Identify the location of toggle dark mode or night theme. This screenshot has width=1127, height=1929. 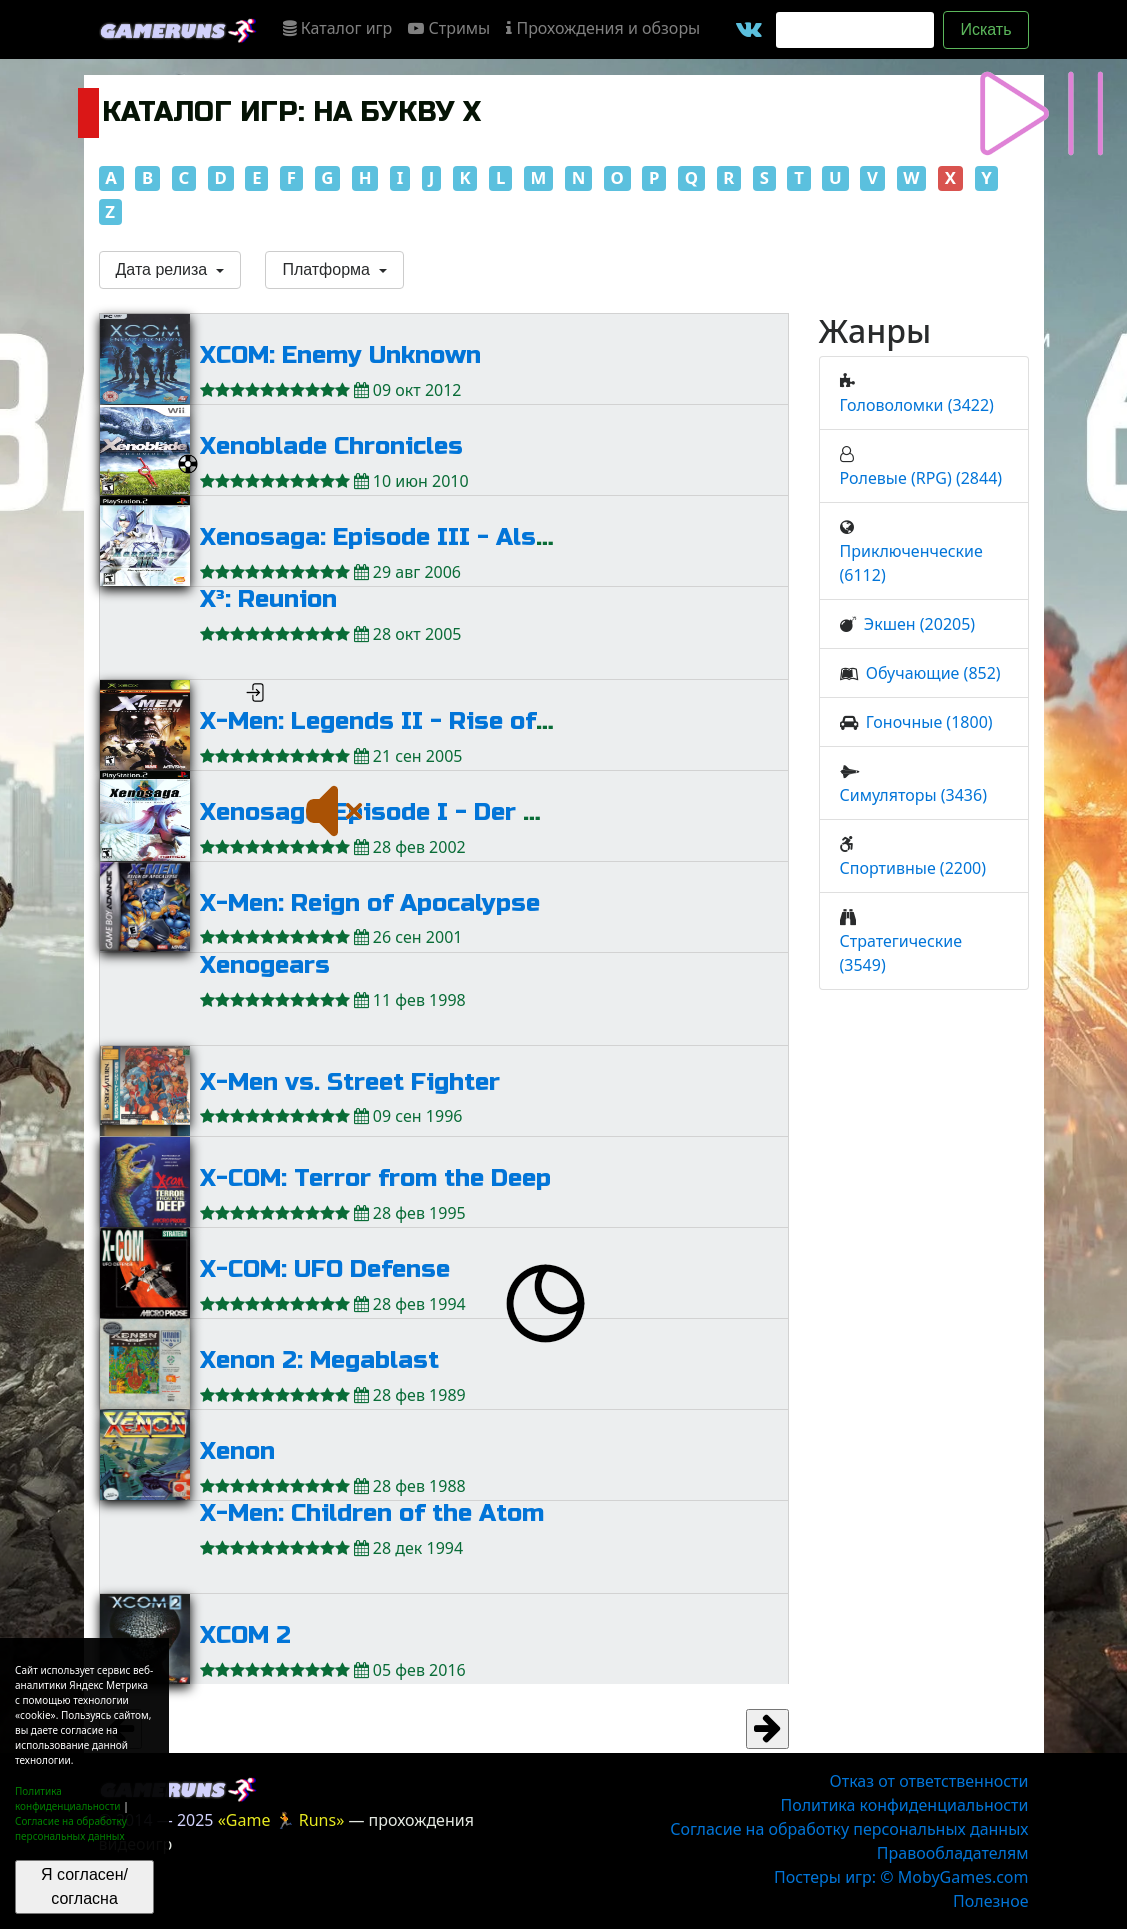
(545, 1303).